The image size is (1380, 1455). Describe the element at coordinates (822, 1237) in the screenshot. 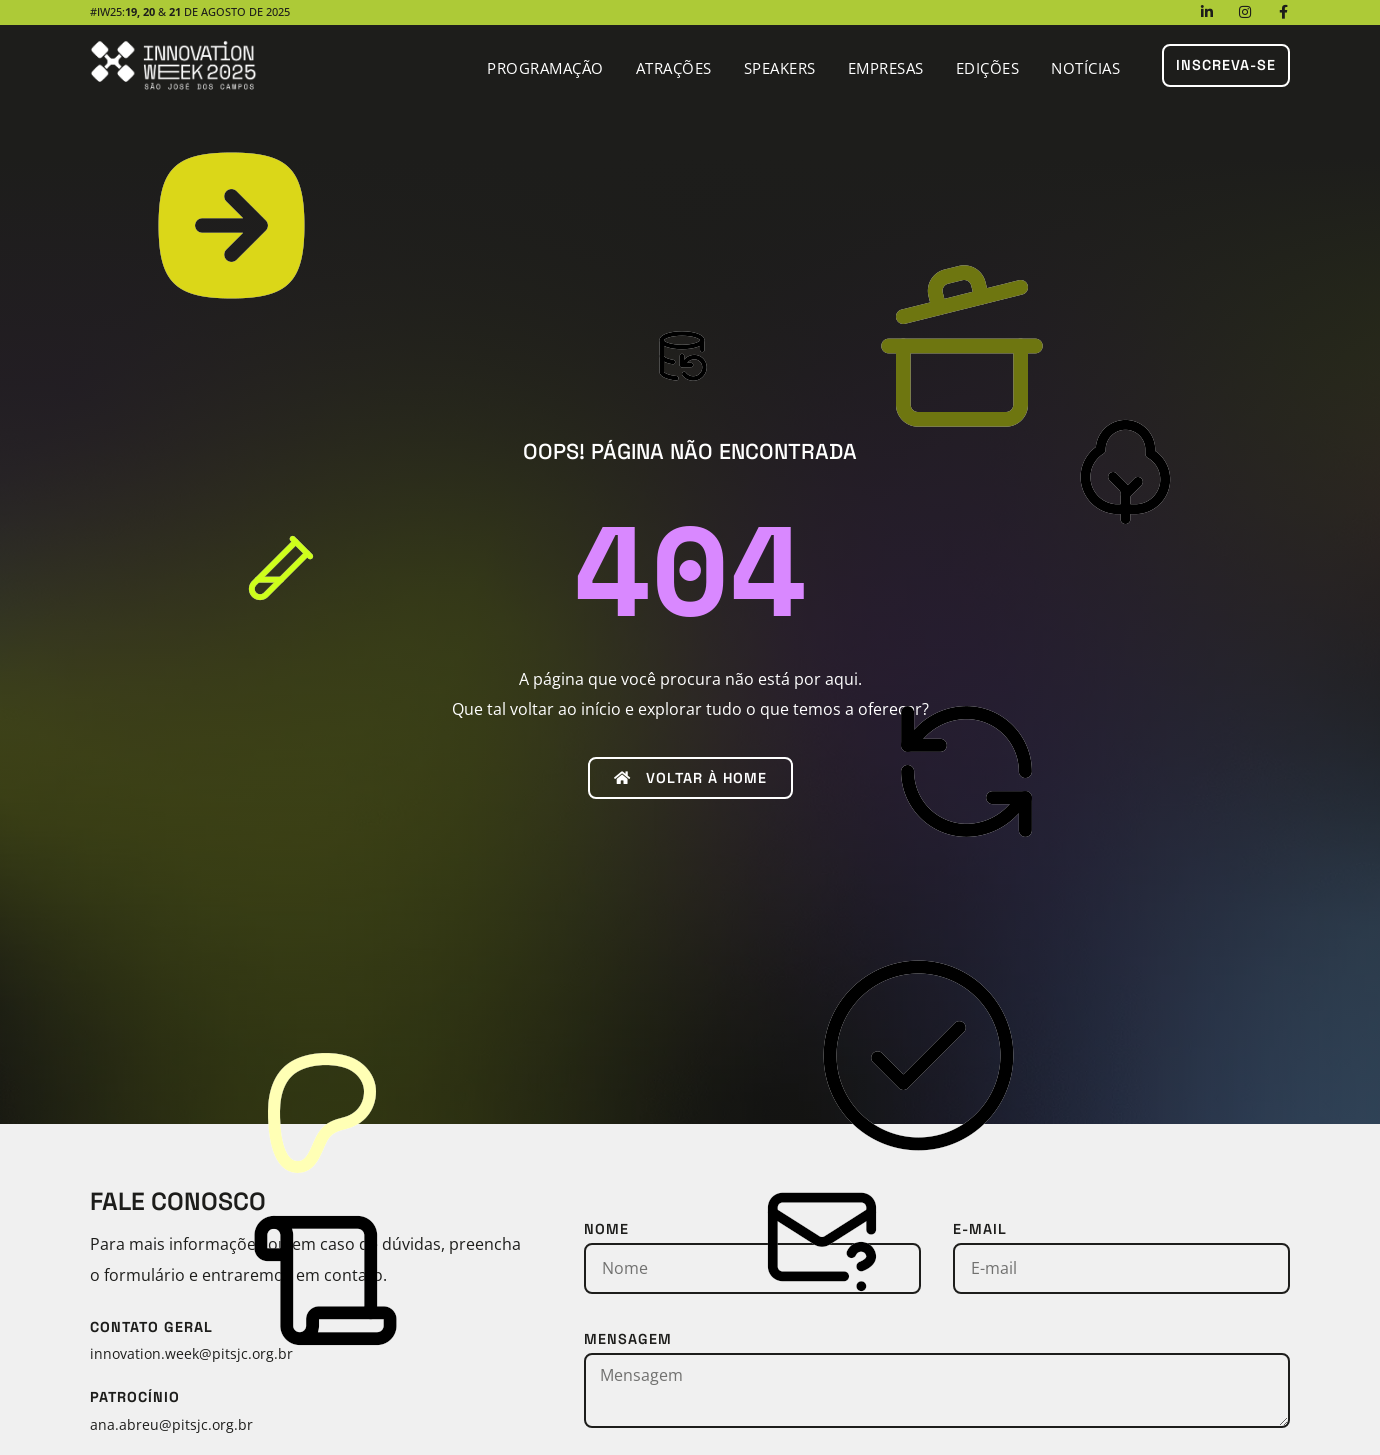

I see `access email help or support` at that location.